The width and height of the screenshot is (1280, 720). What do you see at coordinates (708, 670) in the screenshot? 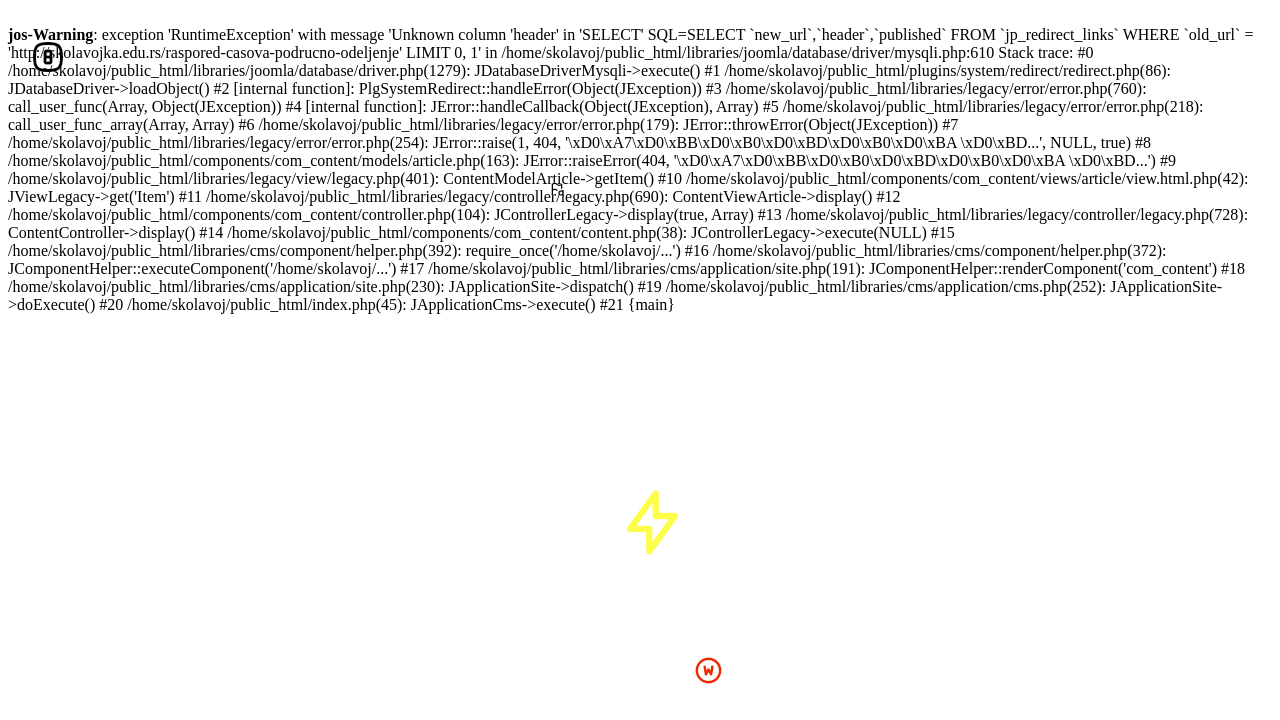
I see `indicates west direction on a map` at bounding box center [708, 670].